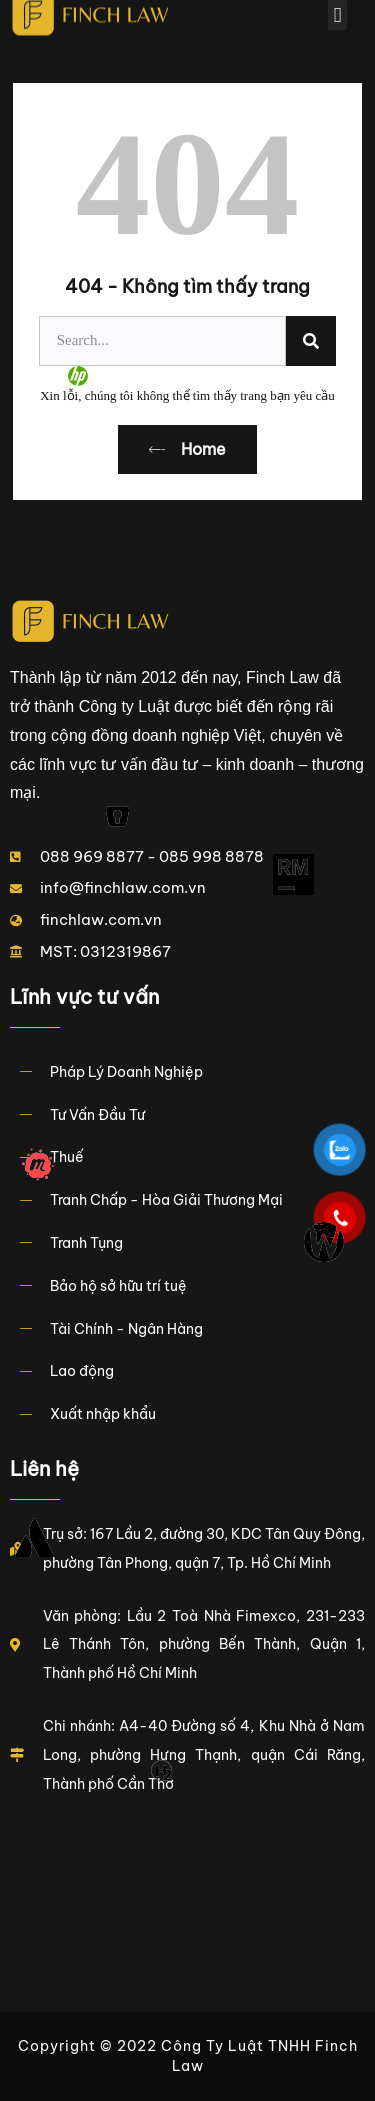 The width and height of the screenshot is (375, 2101). I want to click on atlassian company logo, so click(34, 1537).